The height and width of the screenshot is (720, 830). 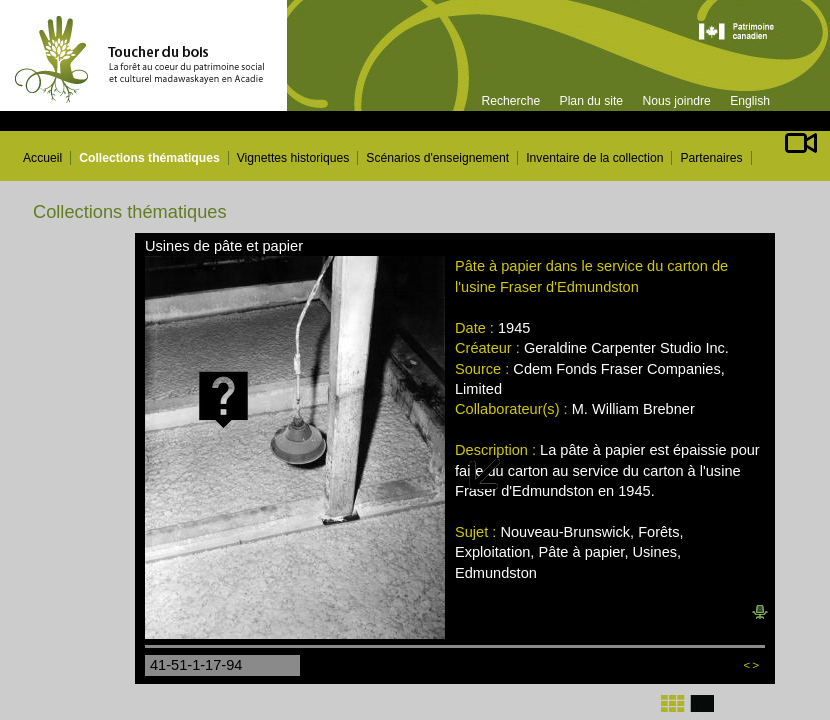 What do you see at coordinates (760, 612) in the screenshot?
I see `office or workspace settings` at bounding box center [760, 612].